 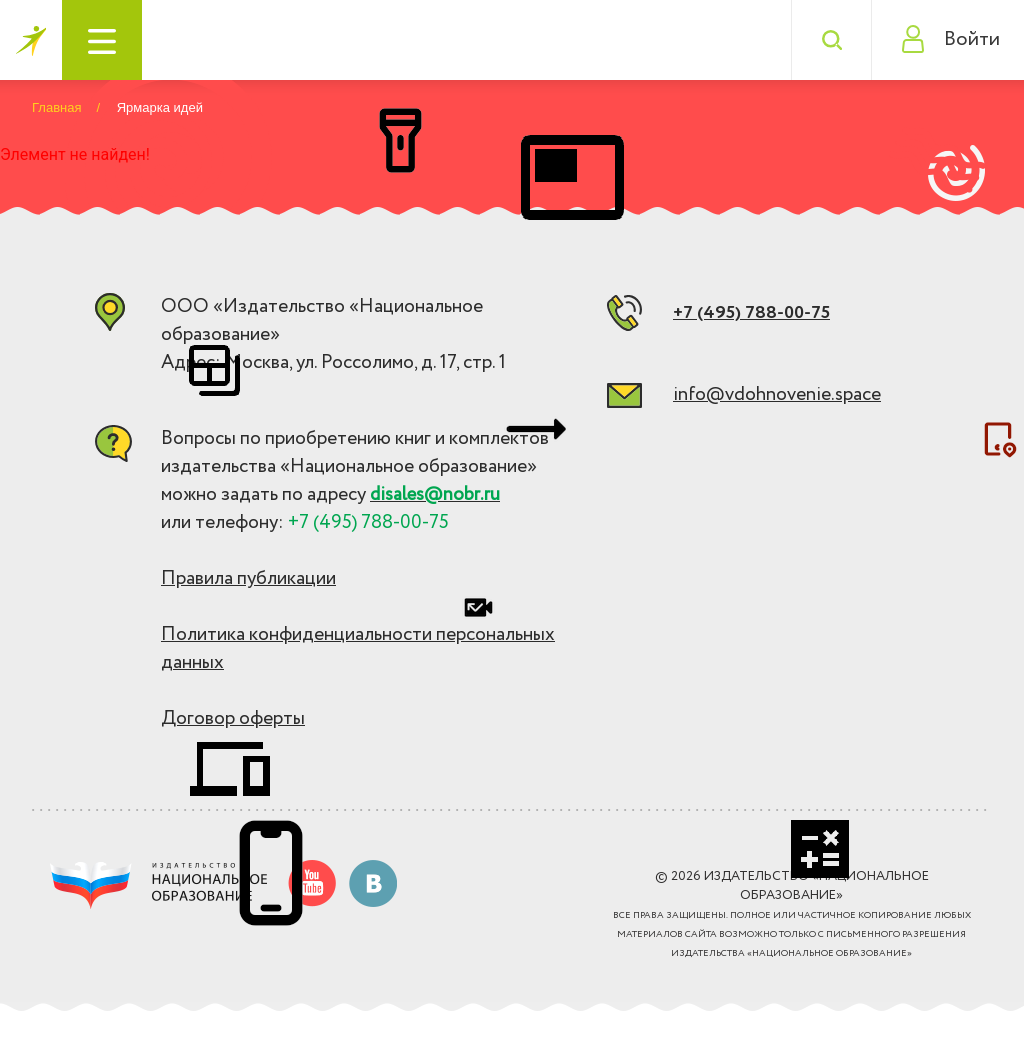 What do you see at coordinates (214, 370) in the screenshot?
I see `create a backup of table data` at bounding box center [214, 370].